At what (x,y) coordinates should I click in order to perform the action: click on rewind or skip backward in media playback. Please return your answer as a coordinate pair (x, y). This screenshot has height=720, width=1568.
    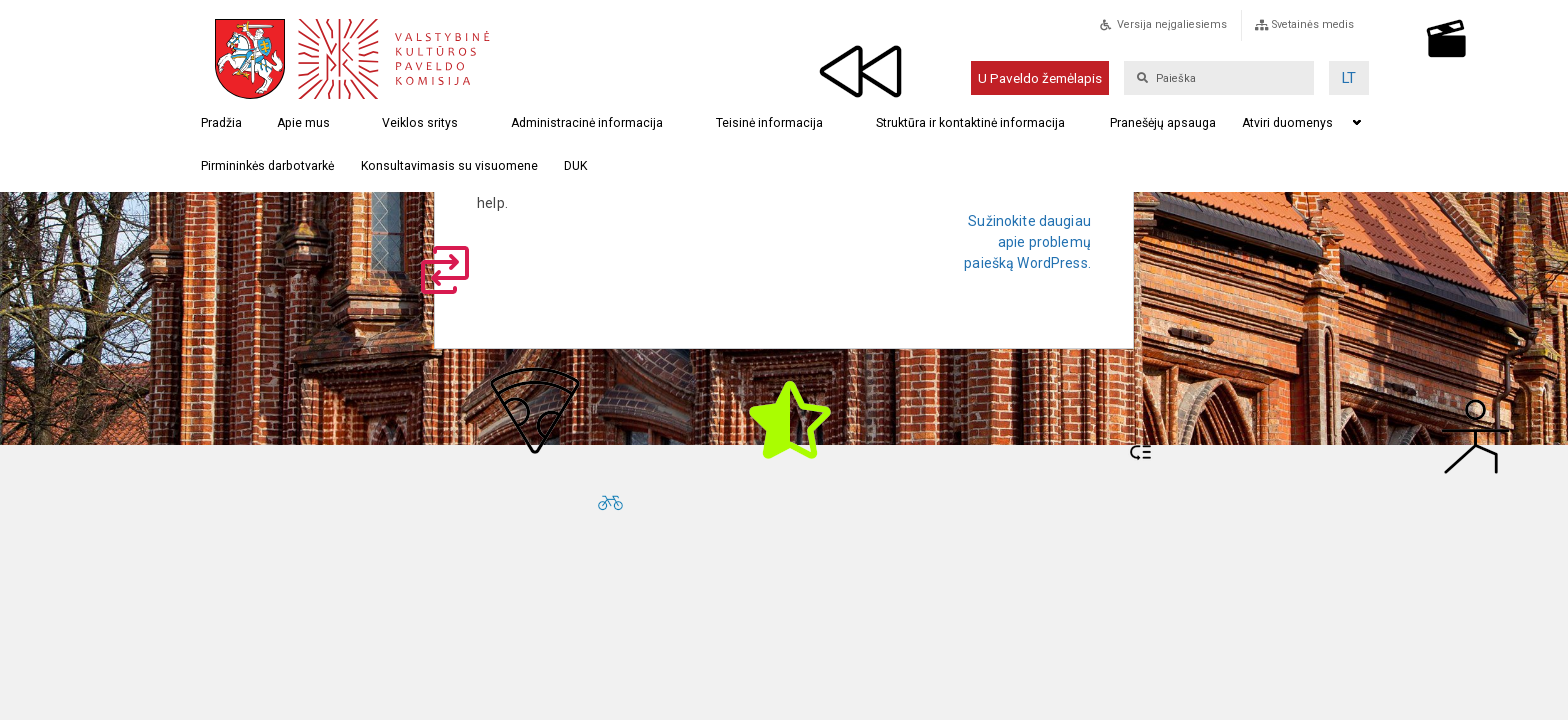
    Looking at the image, I should click on (863, 71).